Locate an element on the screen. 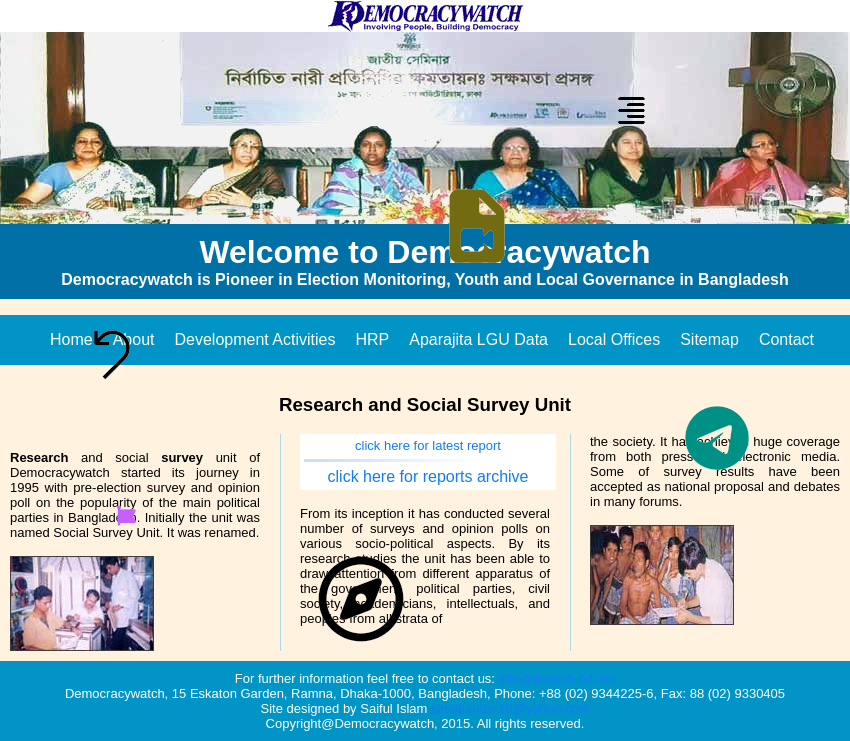 This screenshot has height=741, width=850. open a video file is located at coordinates (477, 226).